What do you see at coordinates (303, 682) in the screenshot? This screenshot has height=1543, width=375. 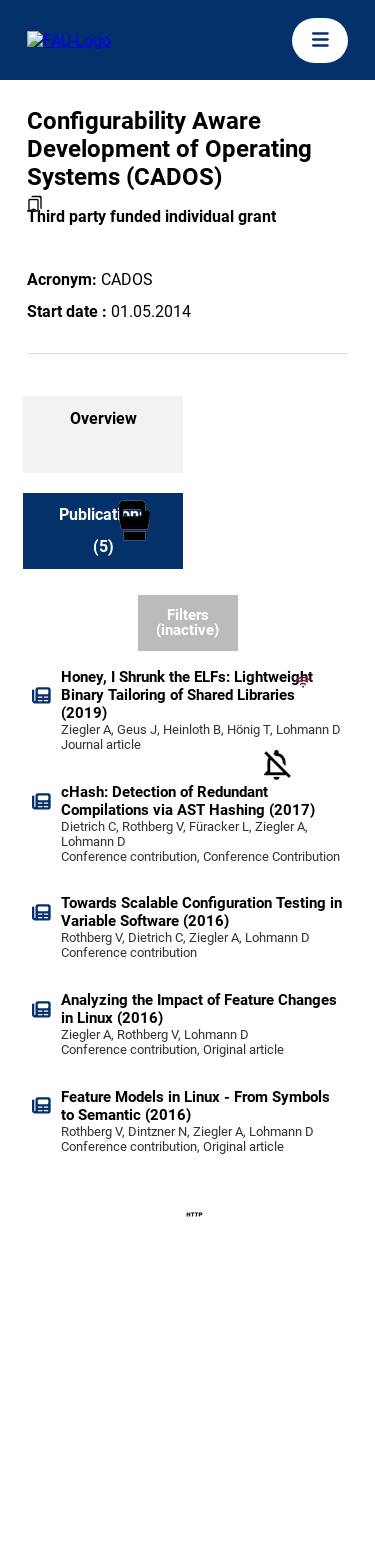 I see `indicates strong wifi signal strength` at bounding box center [303, 682].